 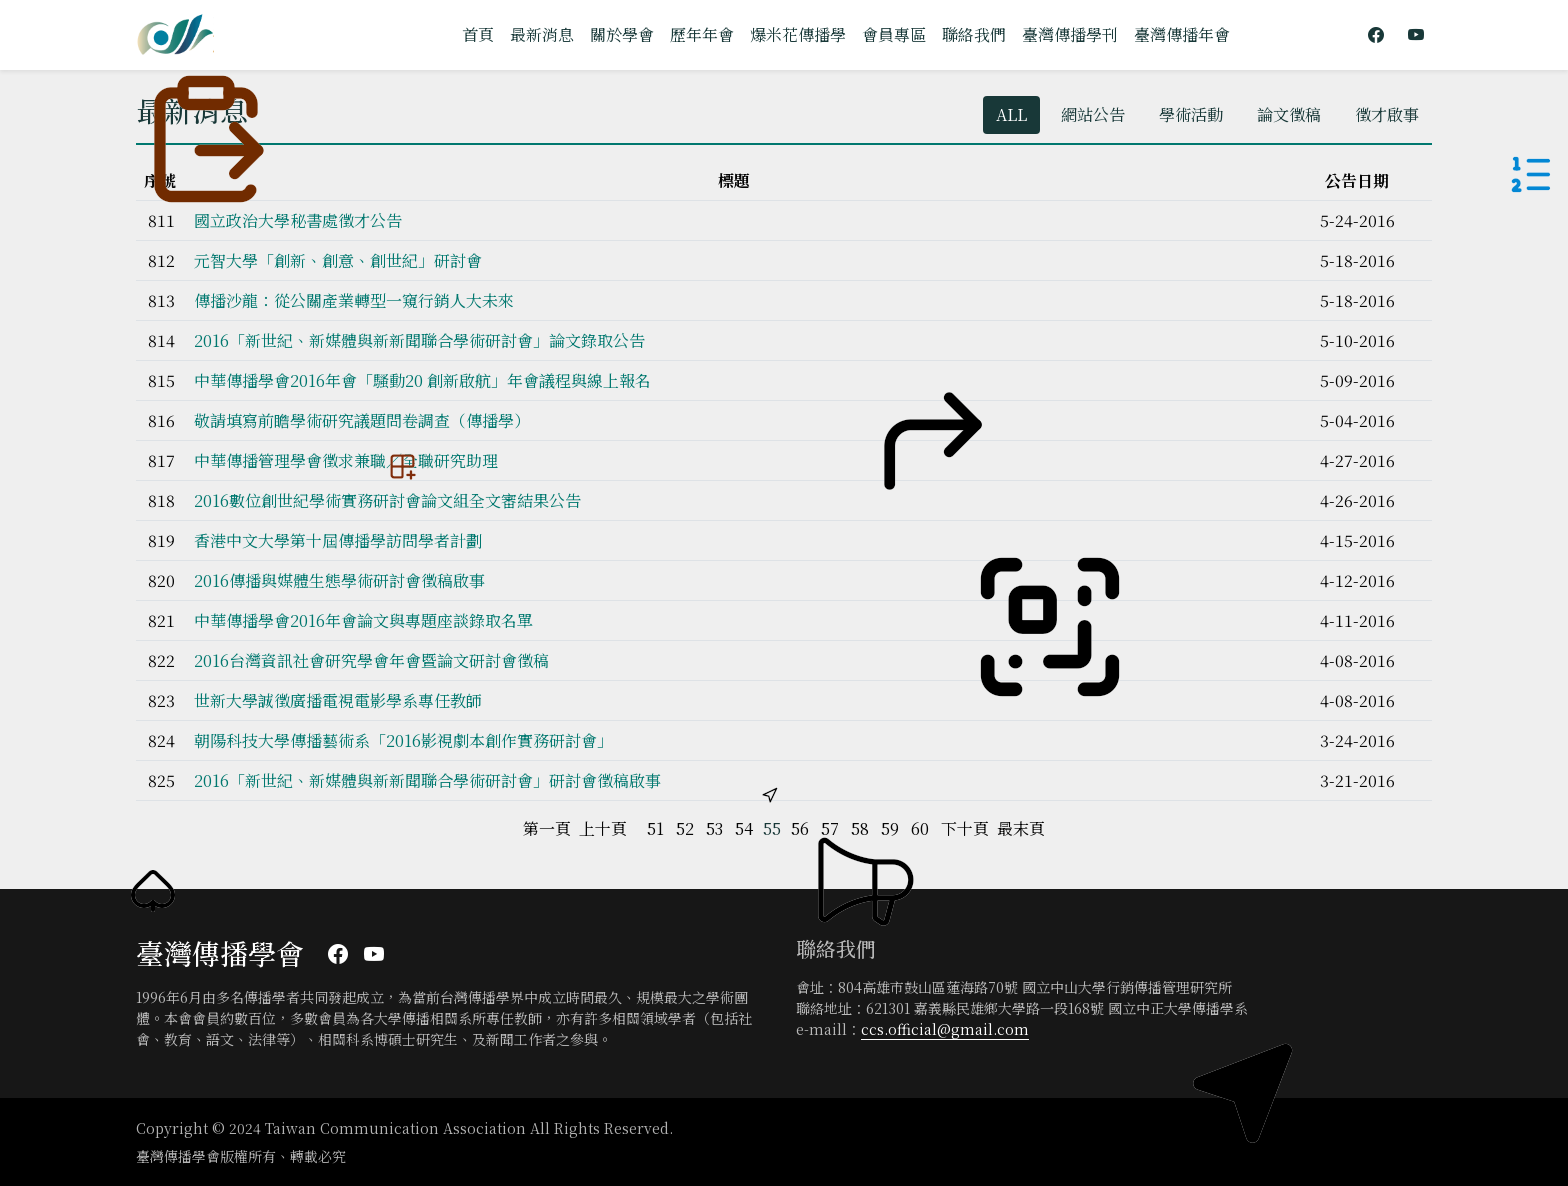 I want to click on paste content from clipboard, so click(x=206, y=139).